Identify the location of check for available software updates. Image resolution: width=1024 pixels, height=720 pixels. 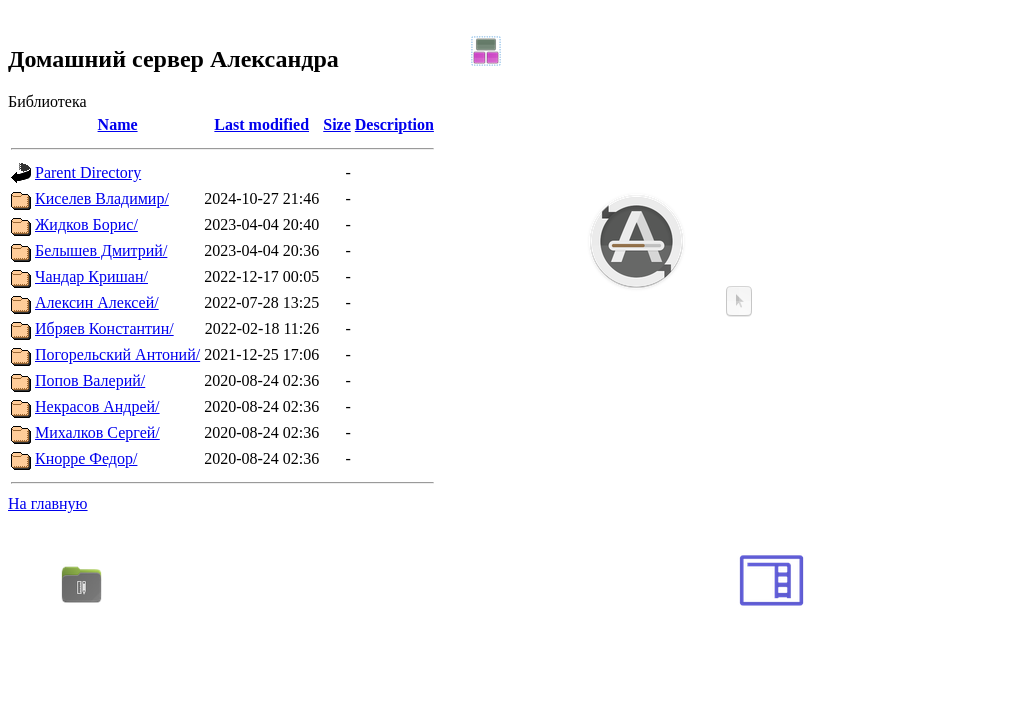
(636, 241).